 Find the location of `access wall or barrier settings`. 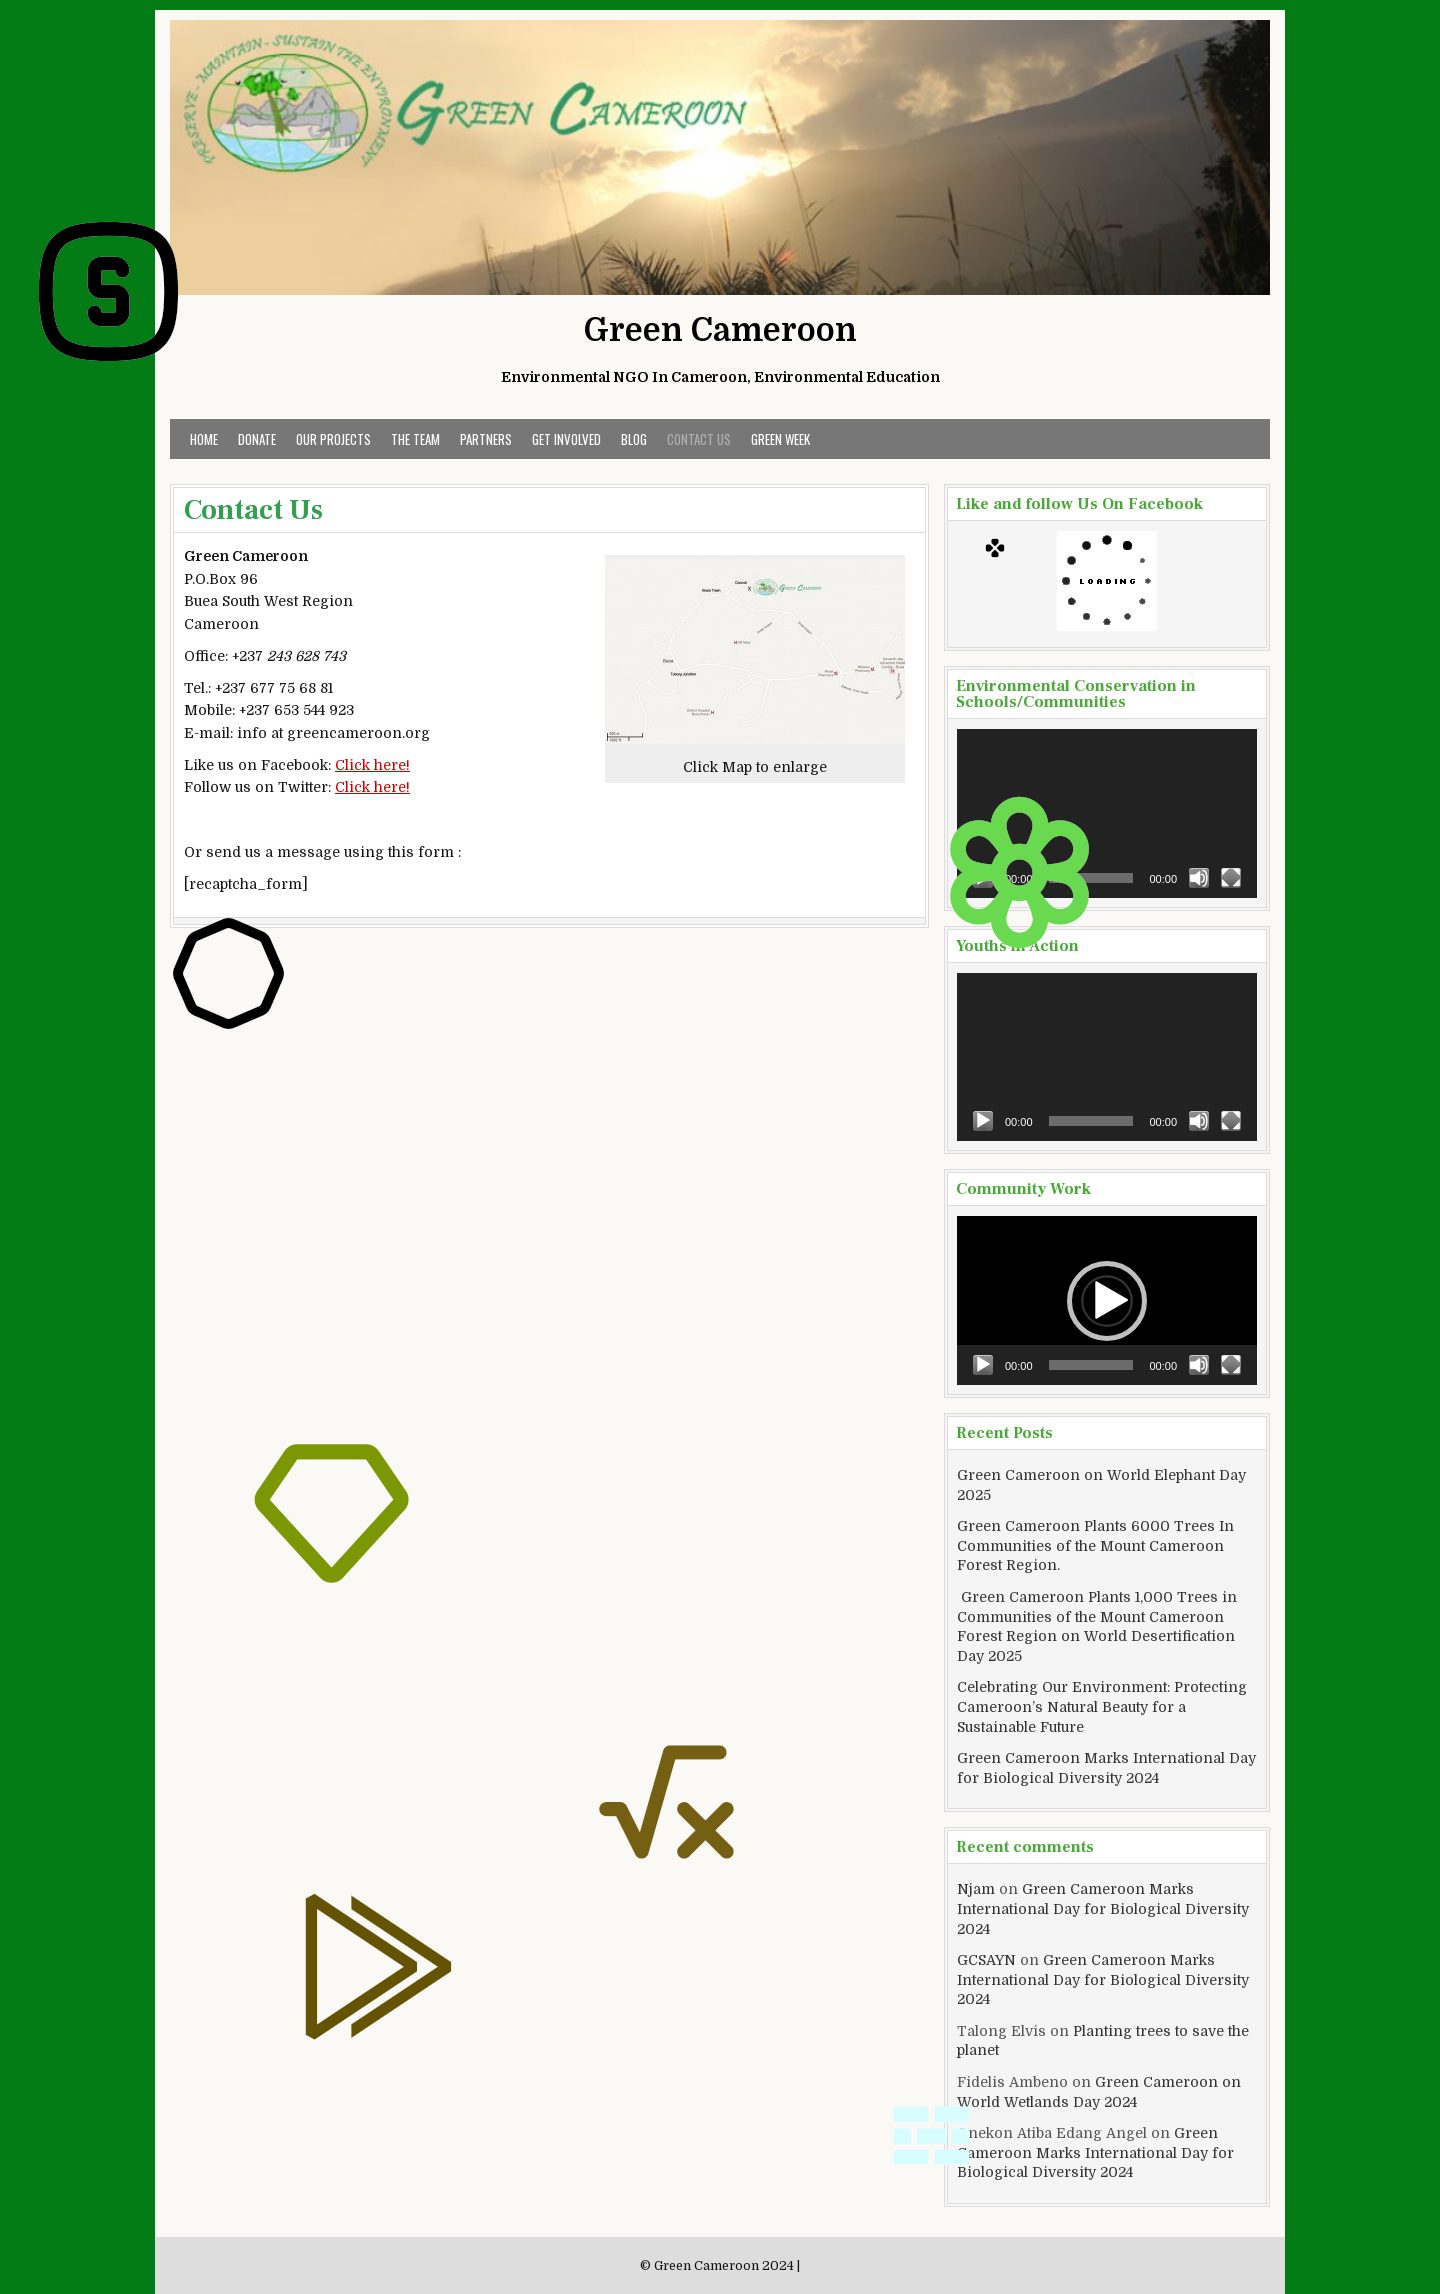

access wall or barrier settings is located at coordinates (931, 2135).